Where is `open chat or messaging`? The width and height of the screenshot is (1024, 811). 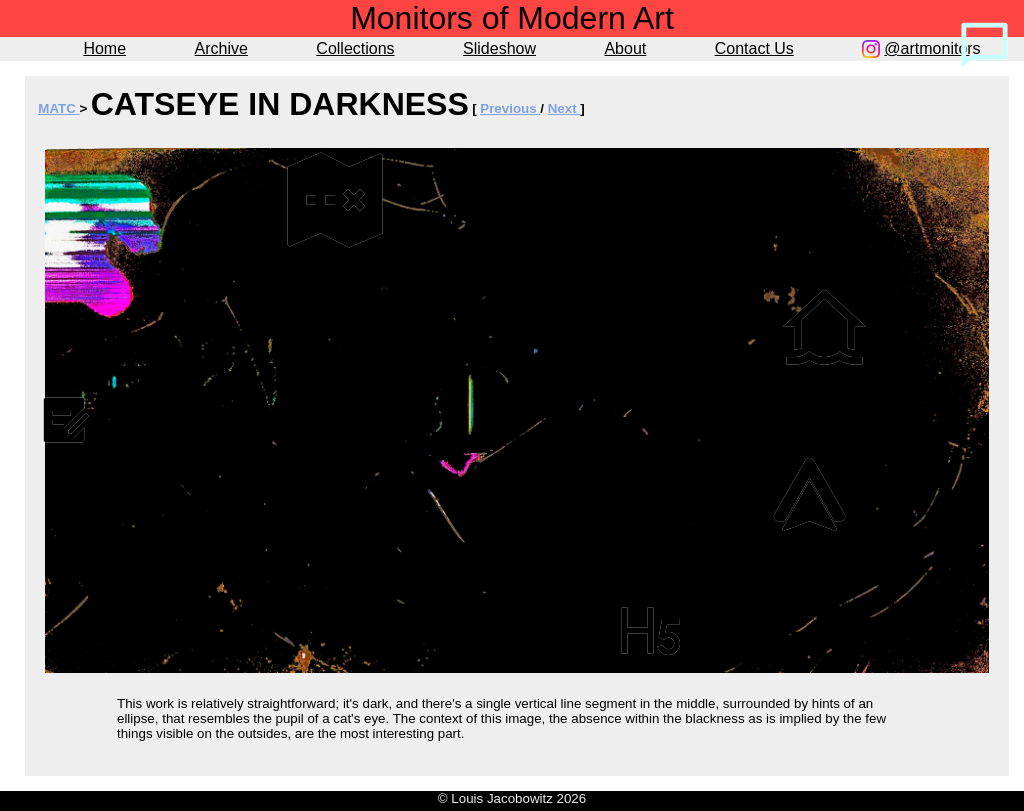 open chat or messaging is located at coordinates (984, 43).